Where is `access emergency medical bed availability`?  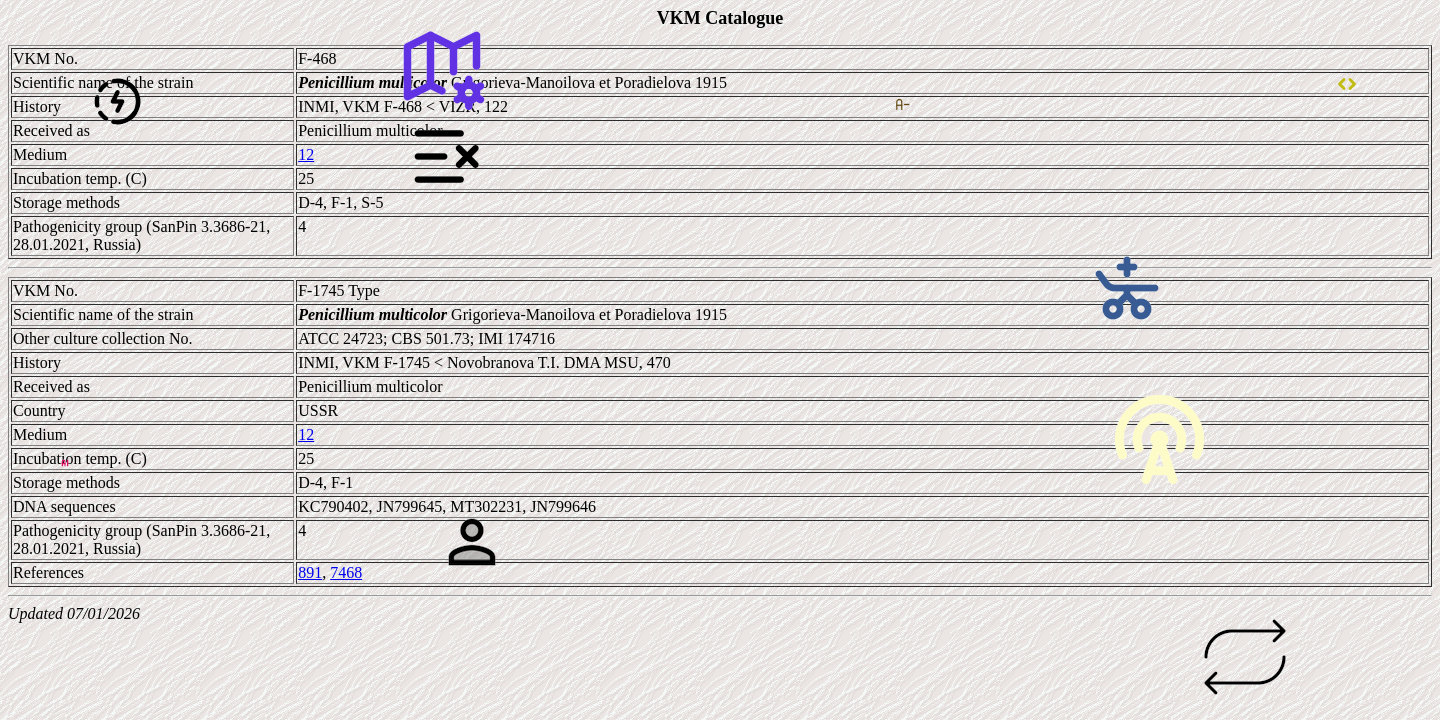 access emergency medical bed availability is located at coordinates (1127, 288).